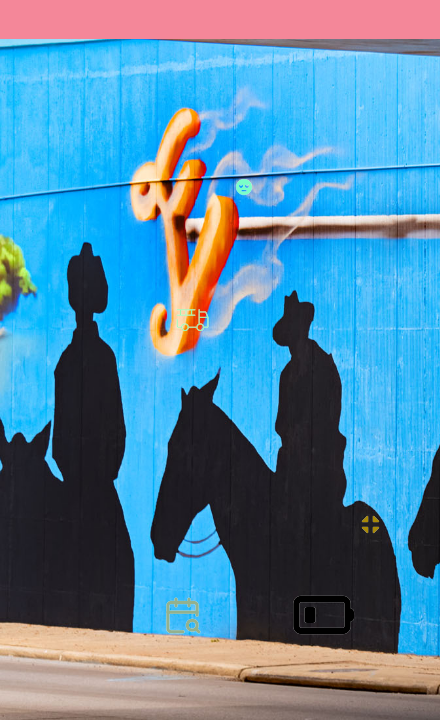 The width and height of the screenshot is (440, 720). What do you see at coordinates (191, 318) in the screenshot?
I see `indicates emergency services or fire department` at bounding box center [191, 318].